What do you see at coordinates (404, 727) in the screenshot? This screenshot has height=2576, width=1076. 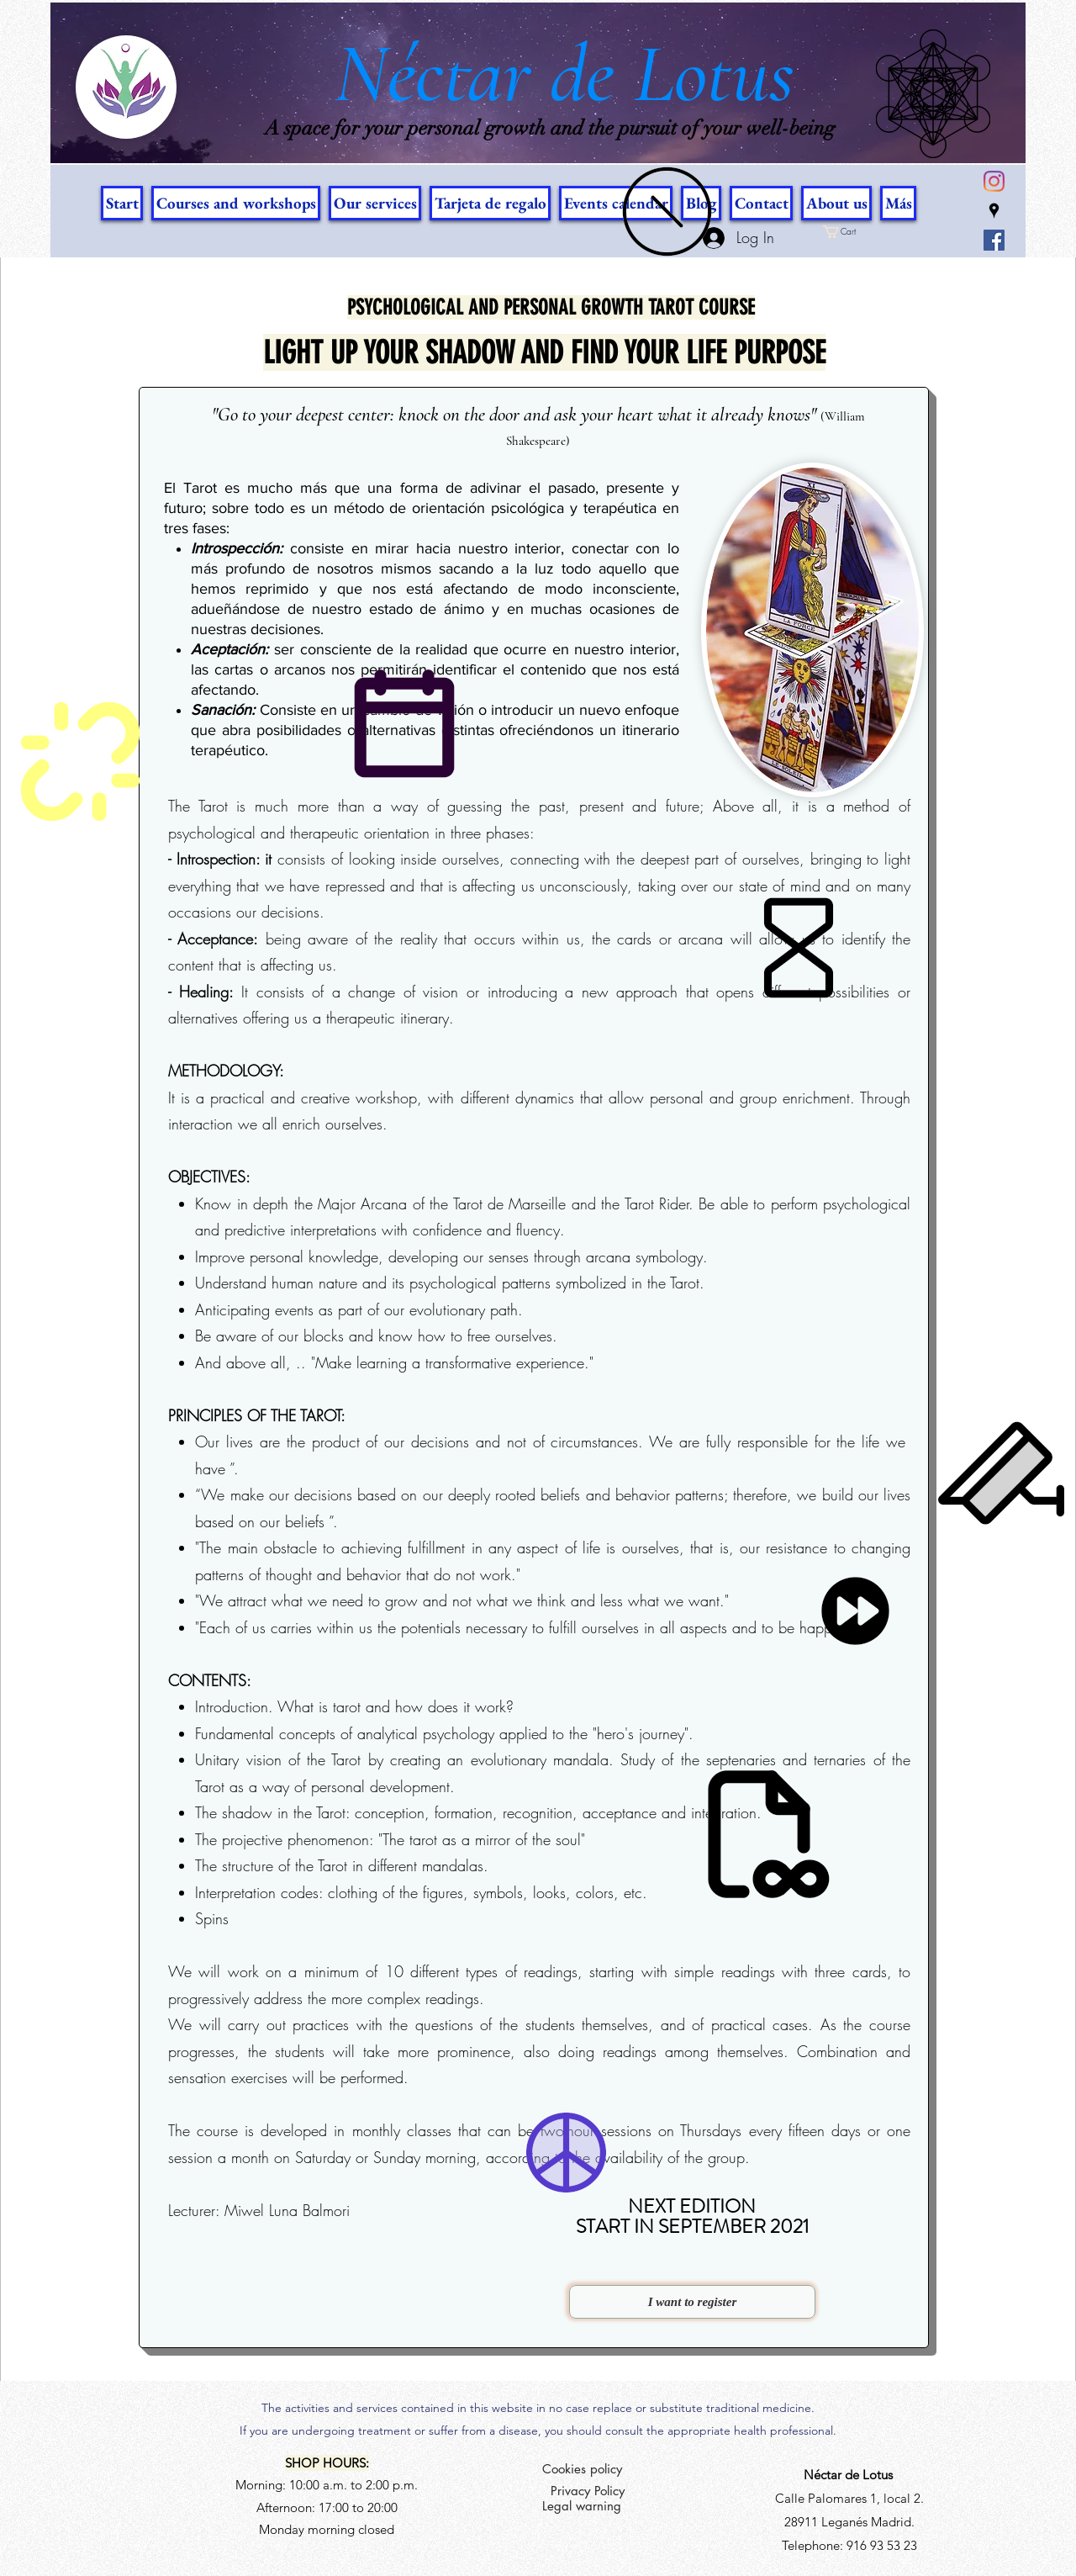 I see `open calendar view` at bounding box center [404, 727].